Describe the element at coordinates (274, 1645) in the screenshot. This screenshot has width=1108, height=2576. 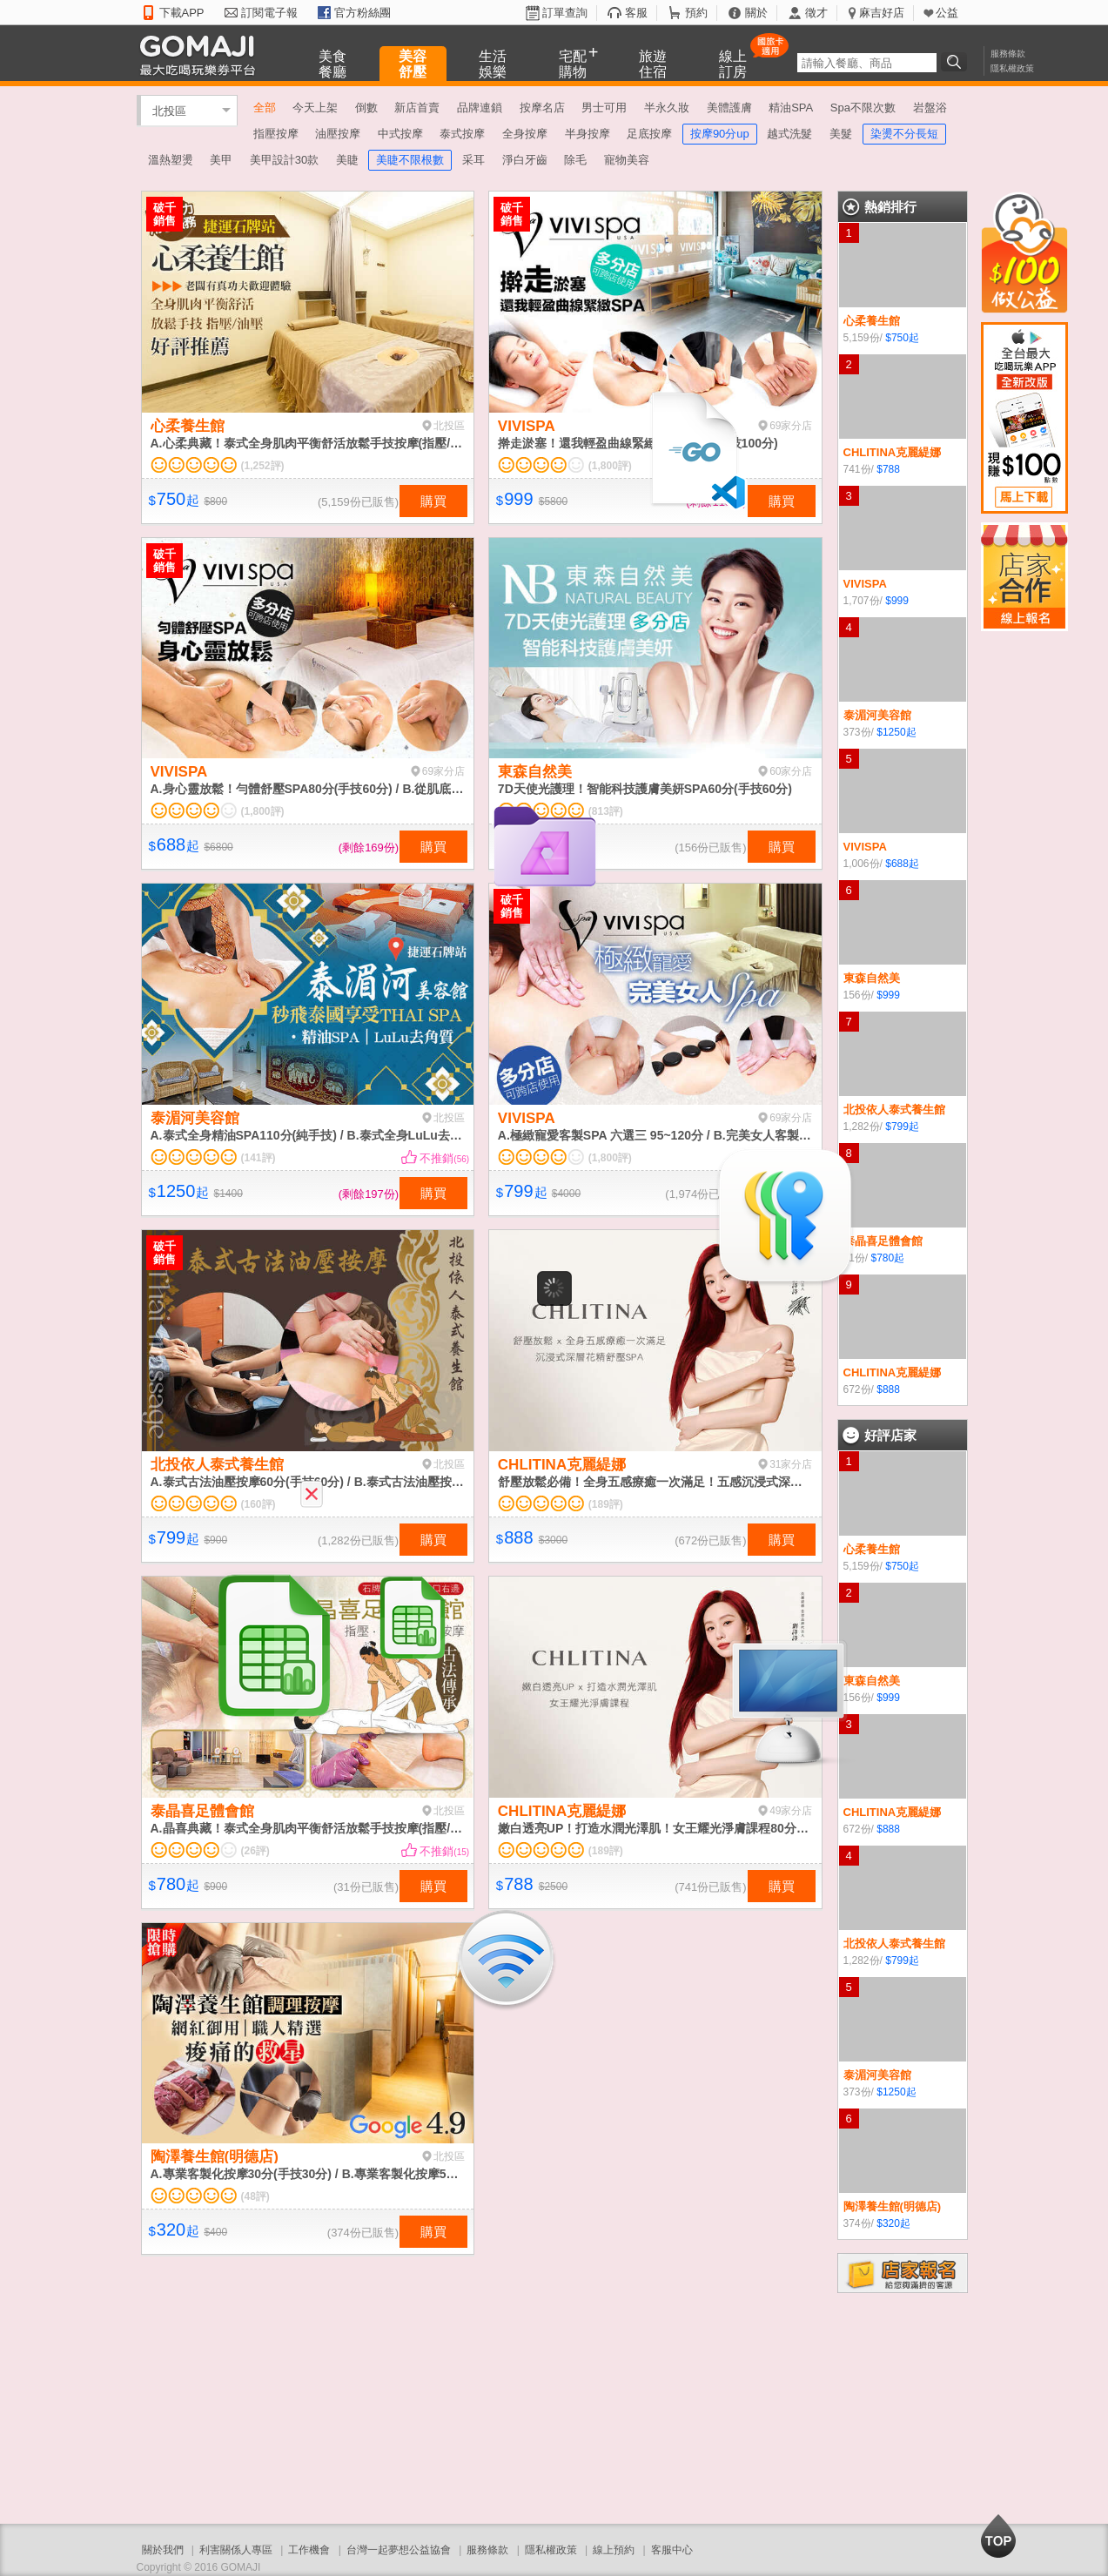
I see `open a libreoffice calc spreadsheet file` at that location.